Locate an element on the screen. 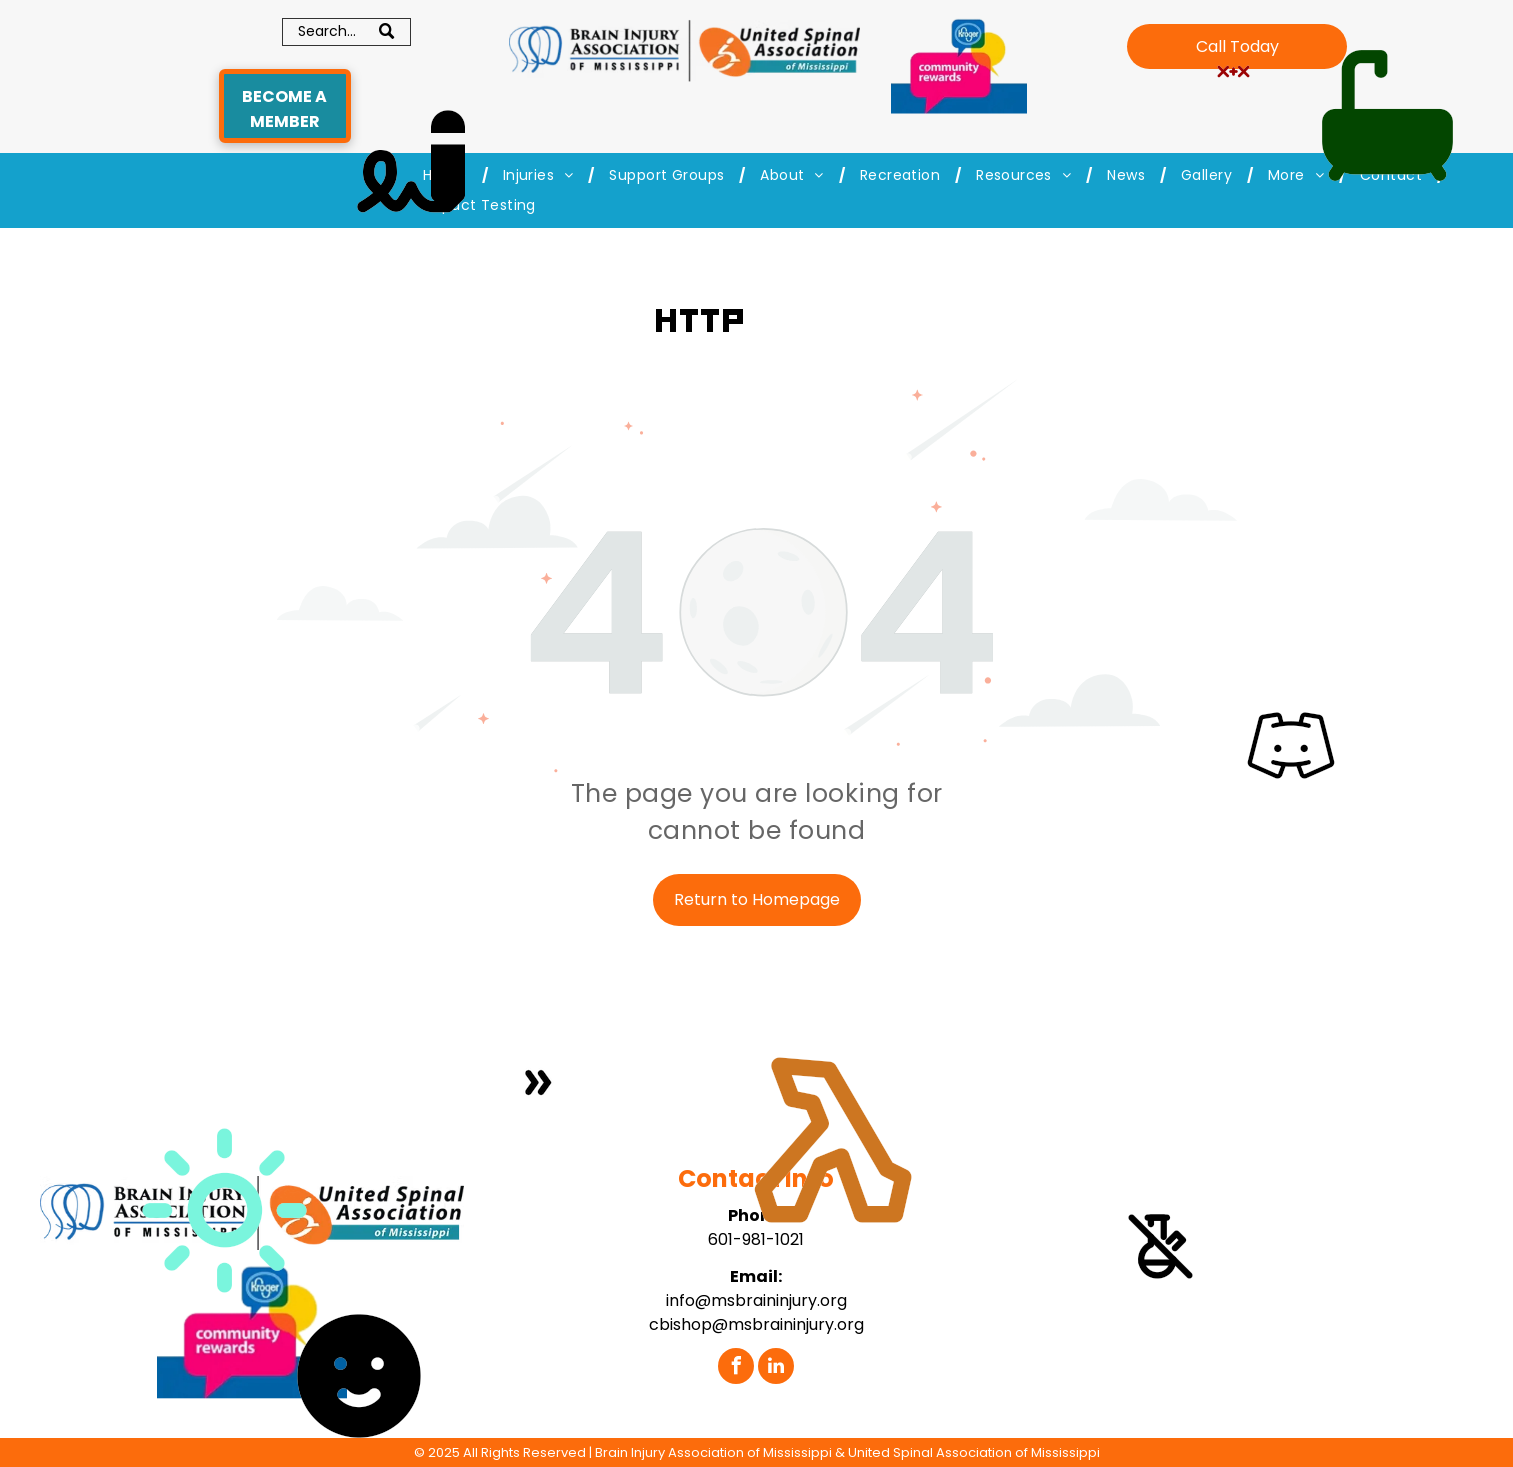  indicates smoking/bong use is prohibited is located at coordinates (1160, 1246).